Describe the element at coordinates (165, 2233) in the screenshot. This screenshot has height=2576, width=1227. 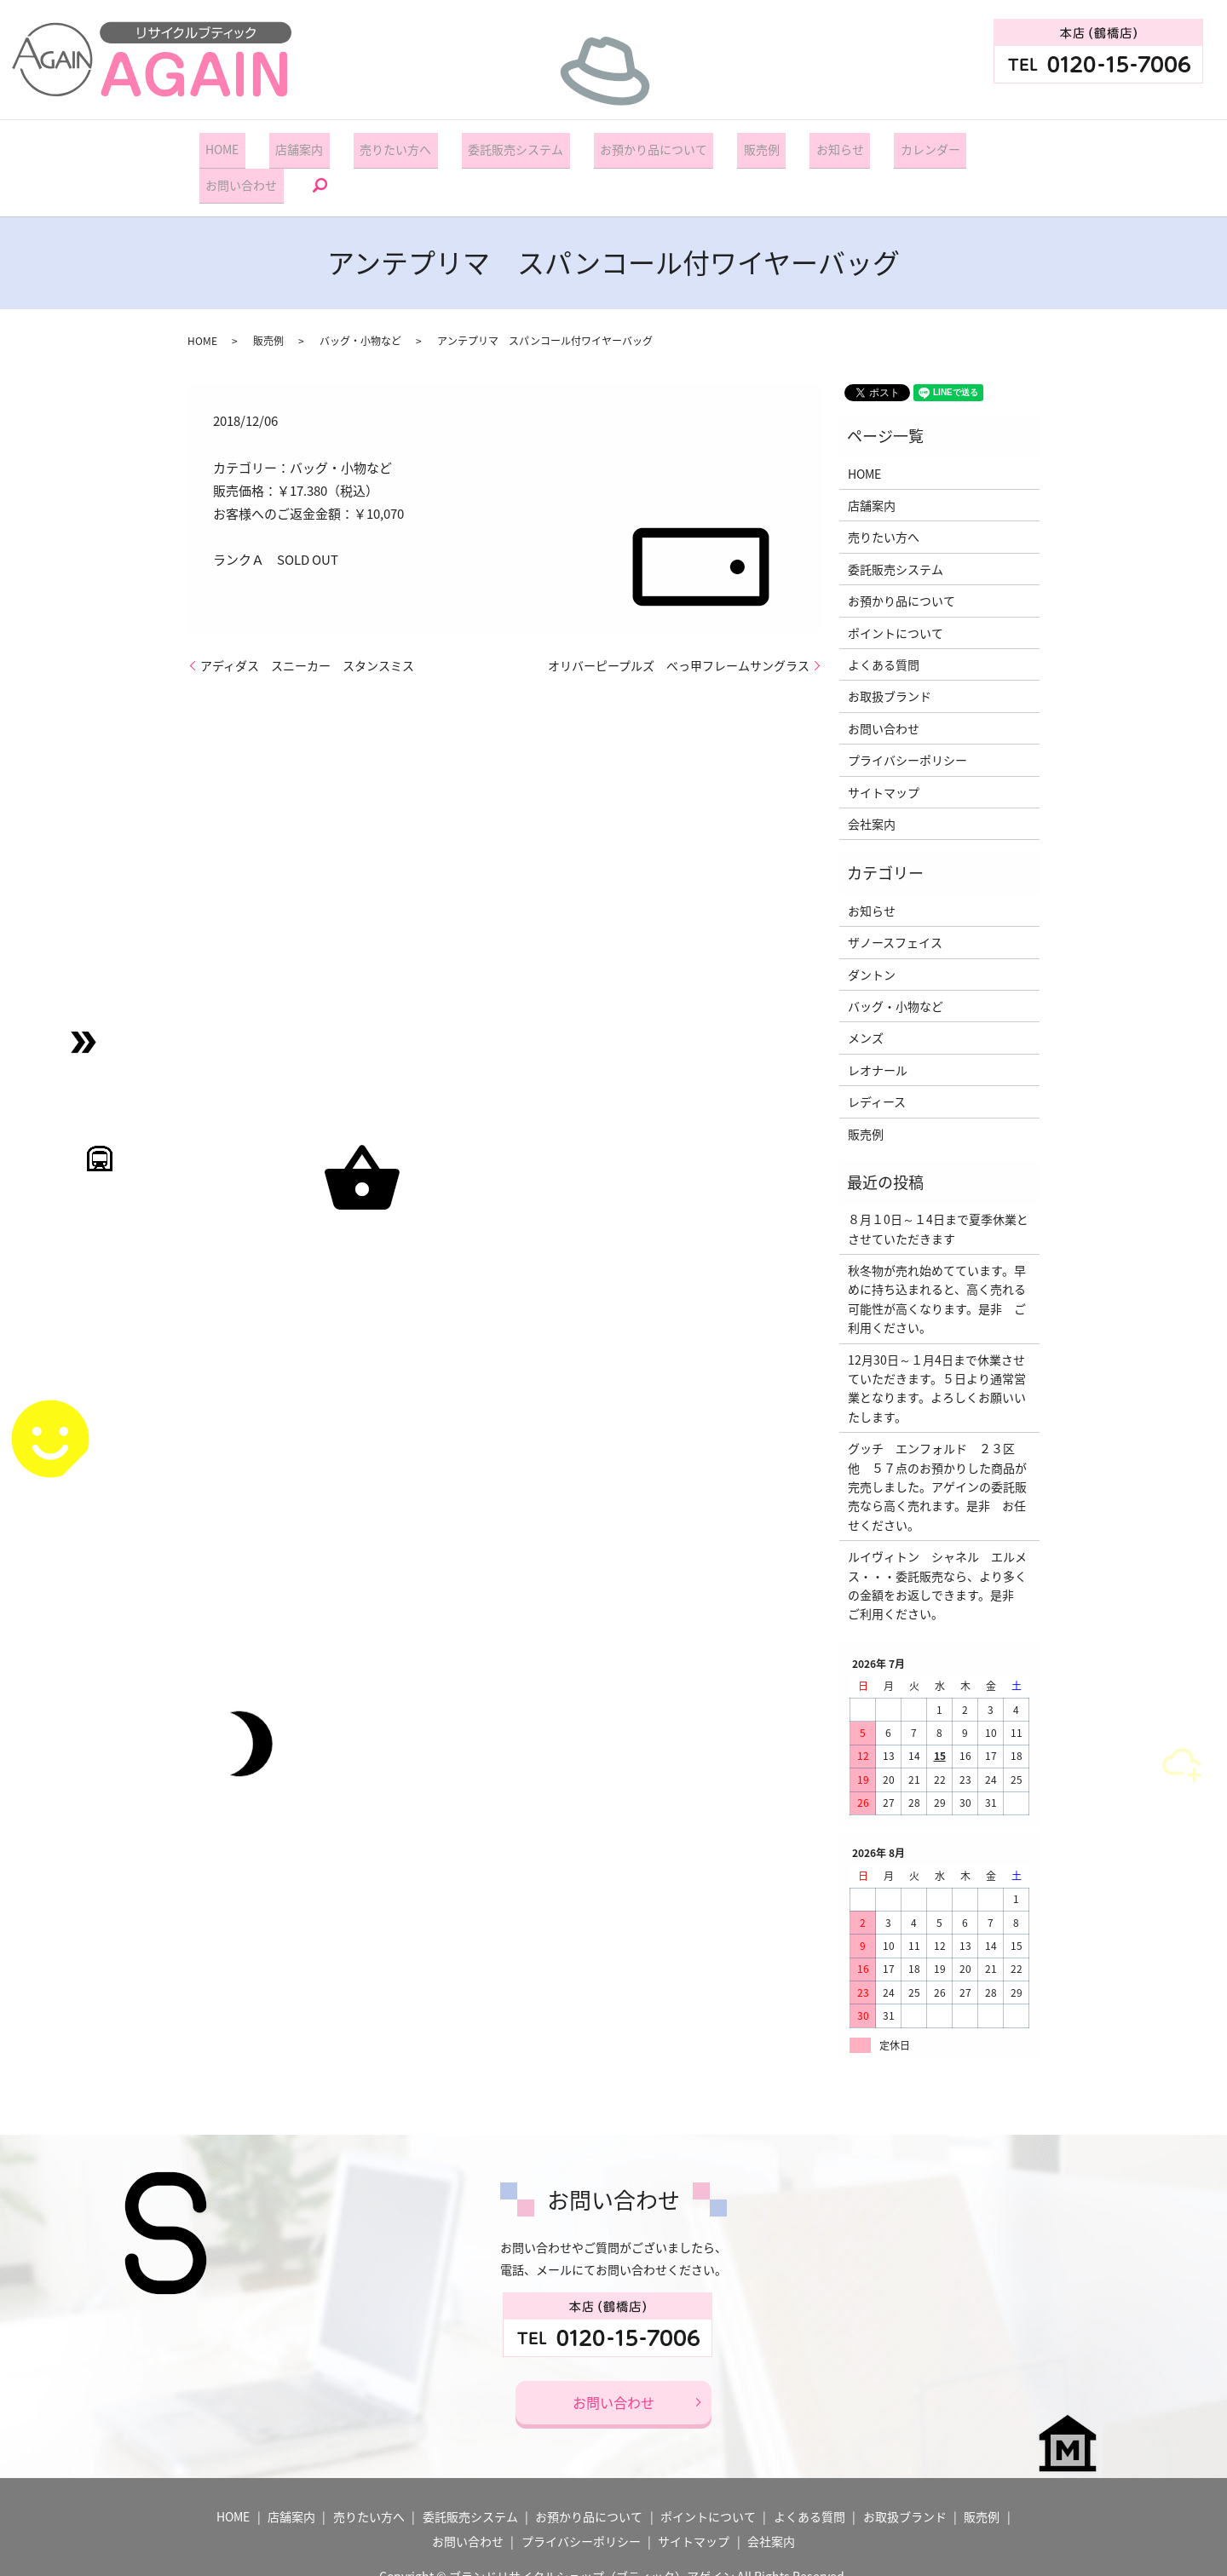
I see `indicates an item starting with the letter S` at that location.